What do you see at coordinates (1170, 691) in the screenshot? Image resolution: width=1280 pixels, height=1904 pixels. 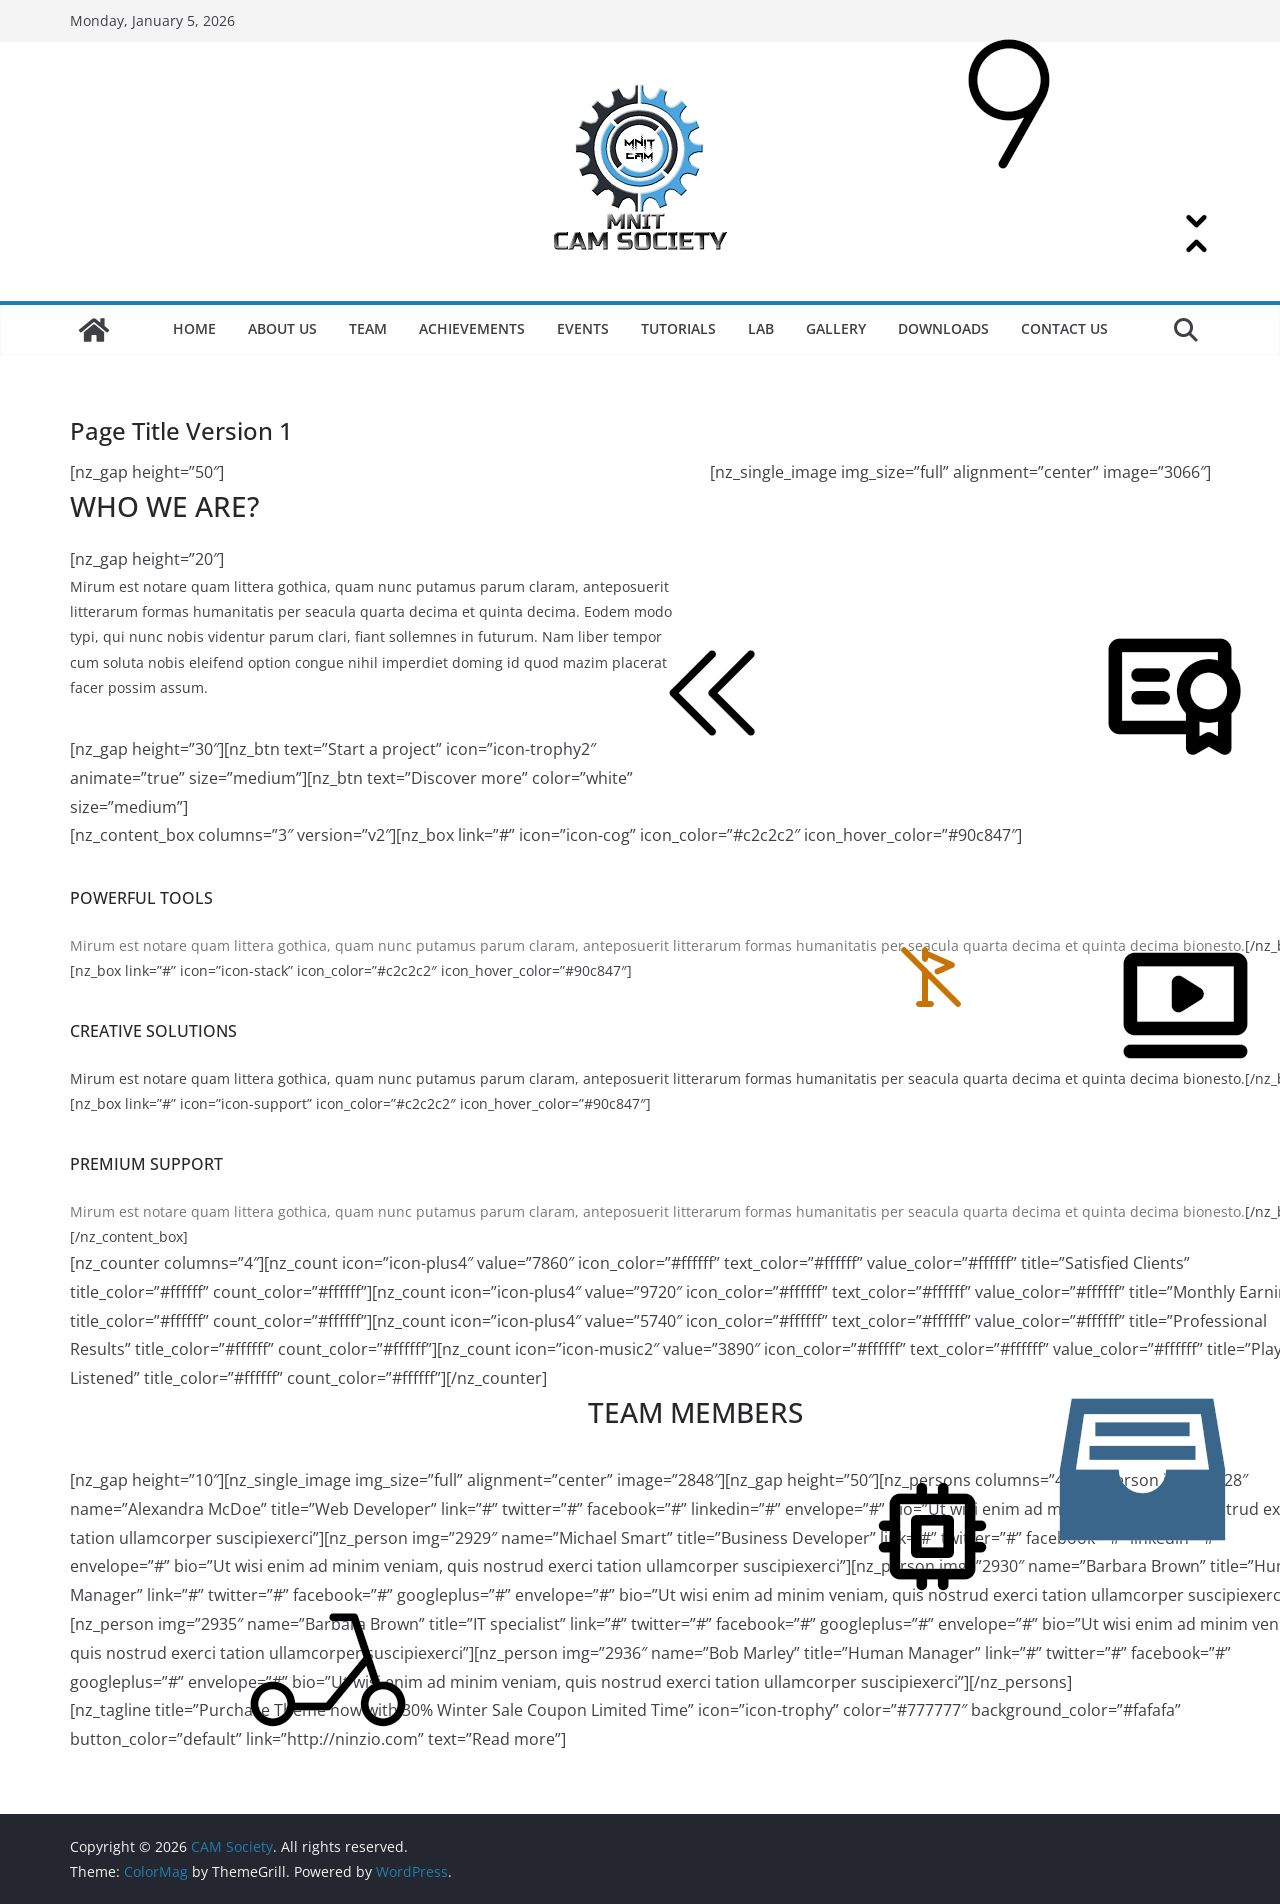 I see `view your certificates or credentials` at bounding box center [1170, 691].